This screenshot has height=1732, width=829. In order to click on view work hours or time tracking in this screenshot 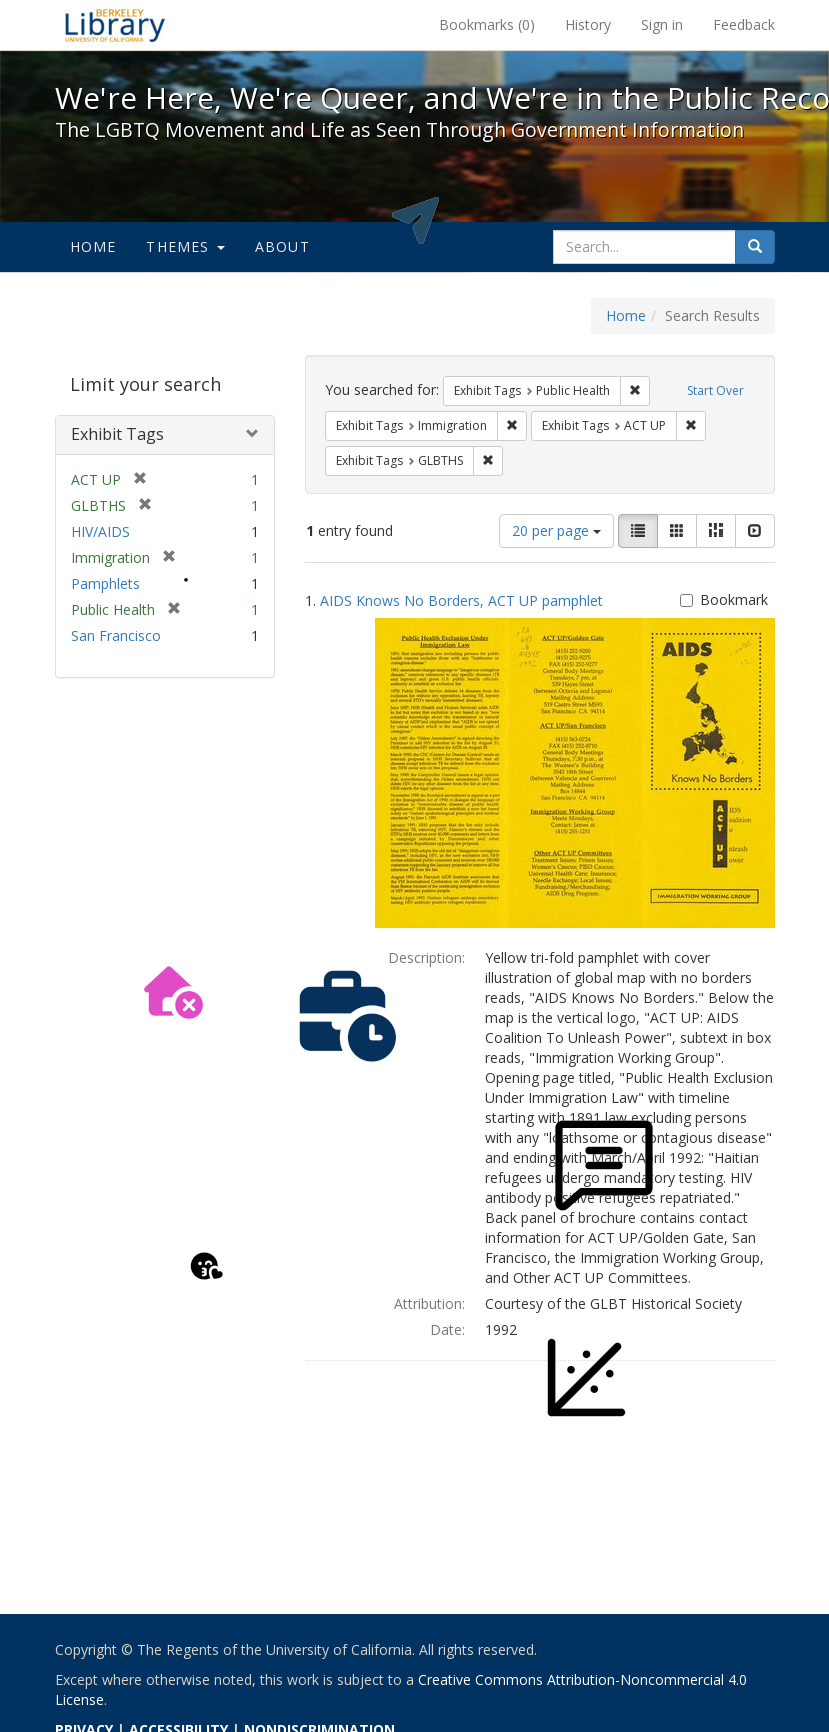, I will do `click(342, 1013)`.